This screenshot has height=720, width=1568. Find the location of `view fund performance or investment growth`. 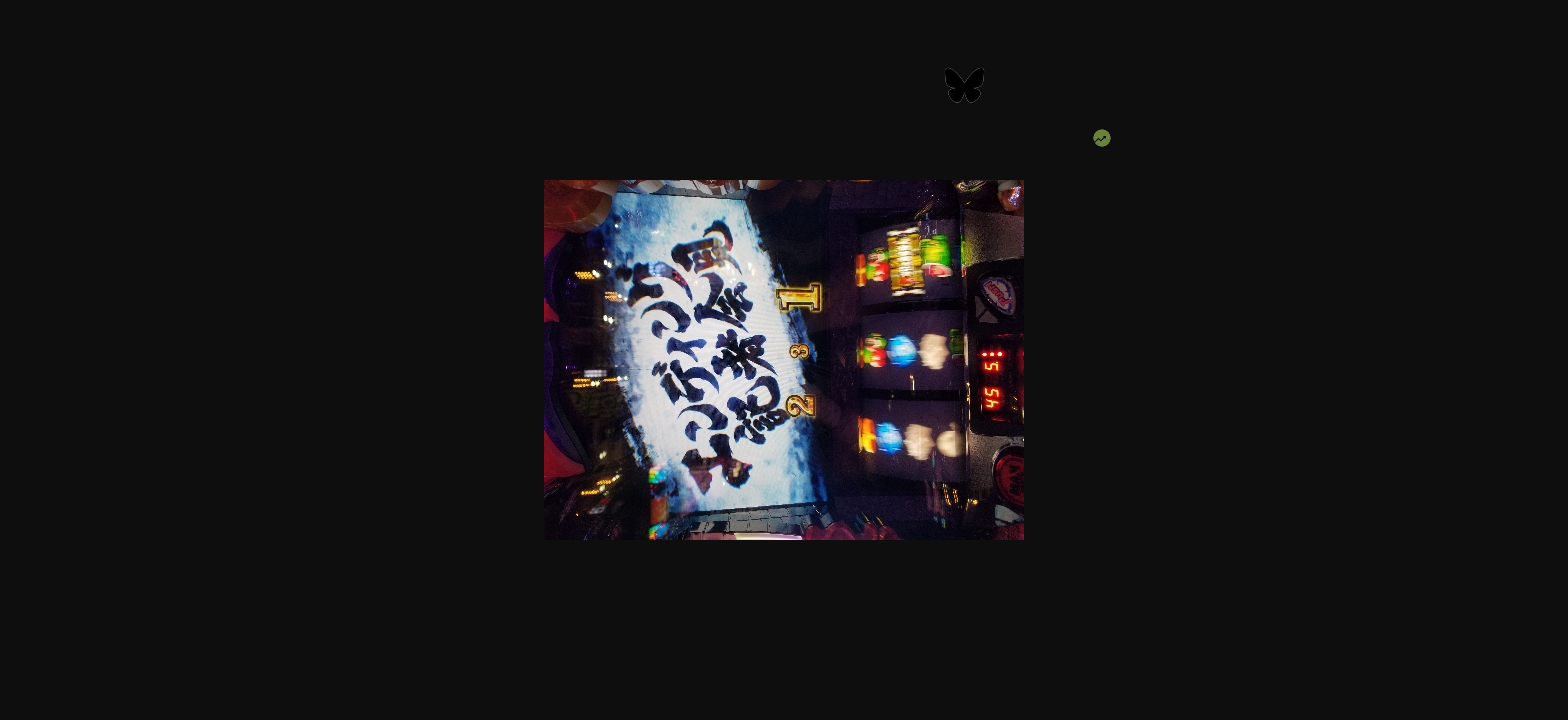

view fund performance or investment growth is located at coordinates (1102, 138).